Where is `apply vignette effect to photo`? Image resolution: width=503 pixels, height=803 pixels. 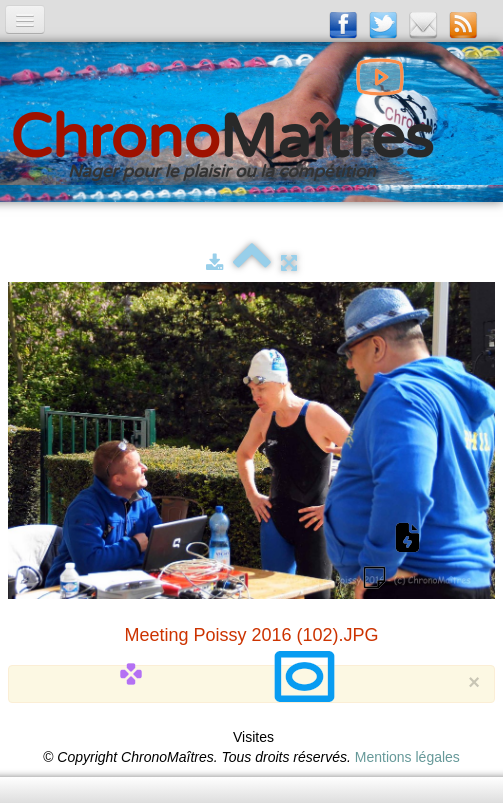 apply vignette effect to photo is located at coordinates (304, 676).